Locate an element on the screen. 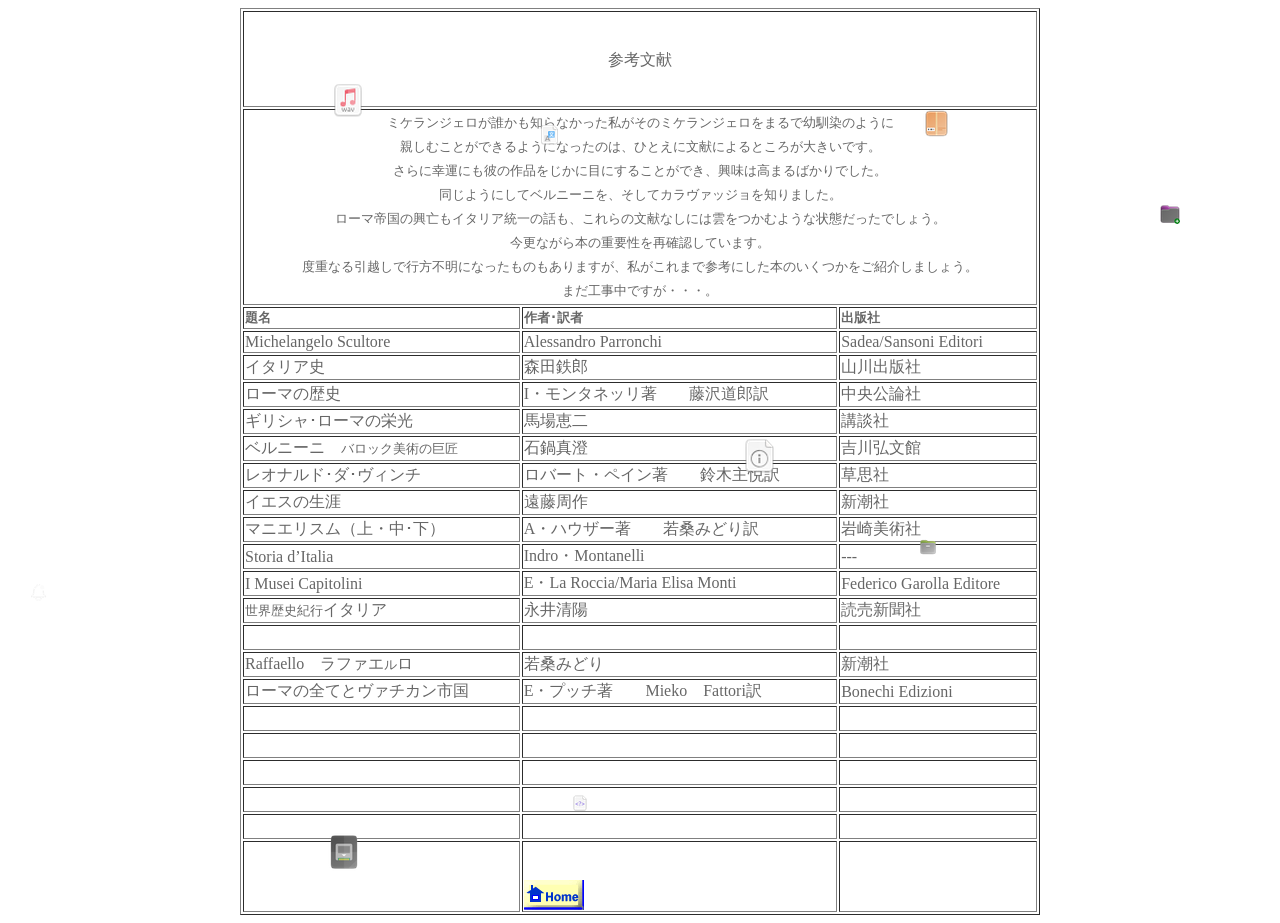  compressed archive file type indicator is located at coordinates (936, 123).